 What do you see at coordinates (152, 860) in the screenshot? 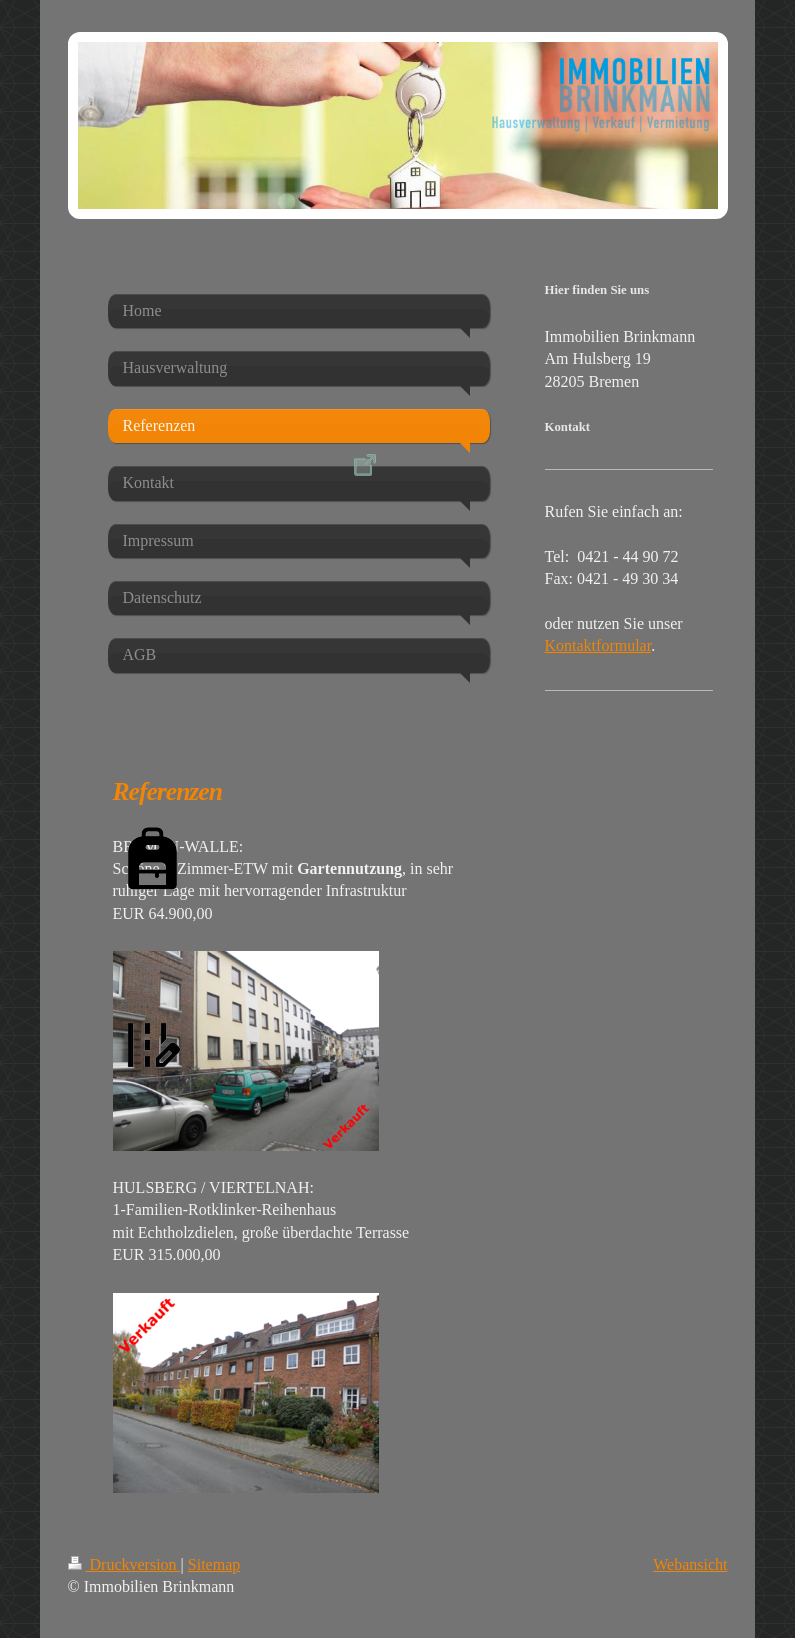
I see `access your inventory or storage` at bounding box center [152, 860].